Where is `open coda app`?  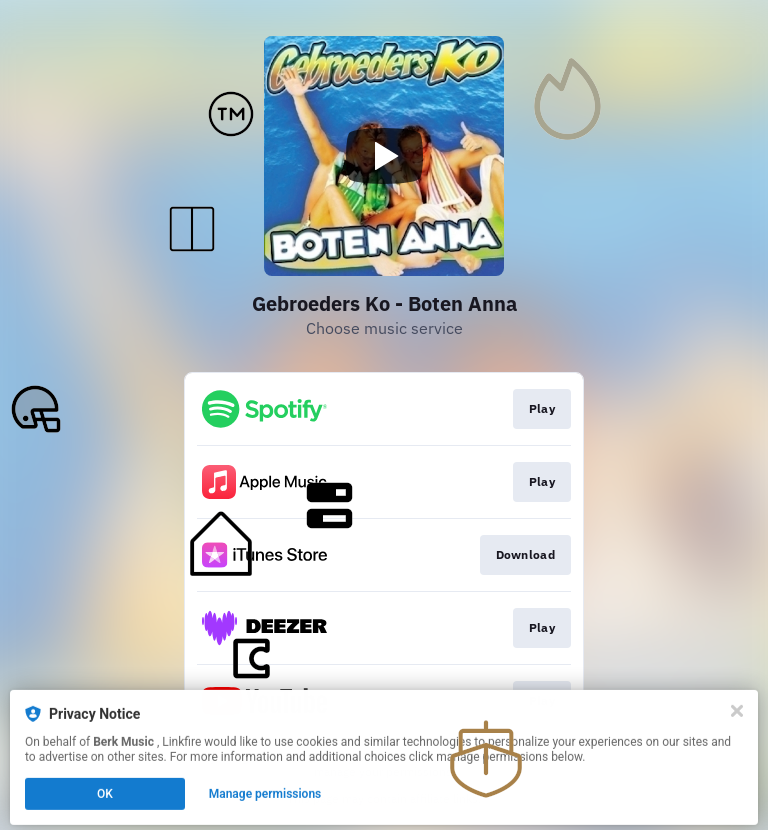
open coda app is located at coordinates (251, 658).